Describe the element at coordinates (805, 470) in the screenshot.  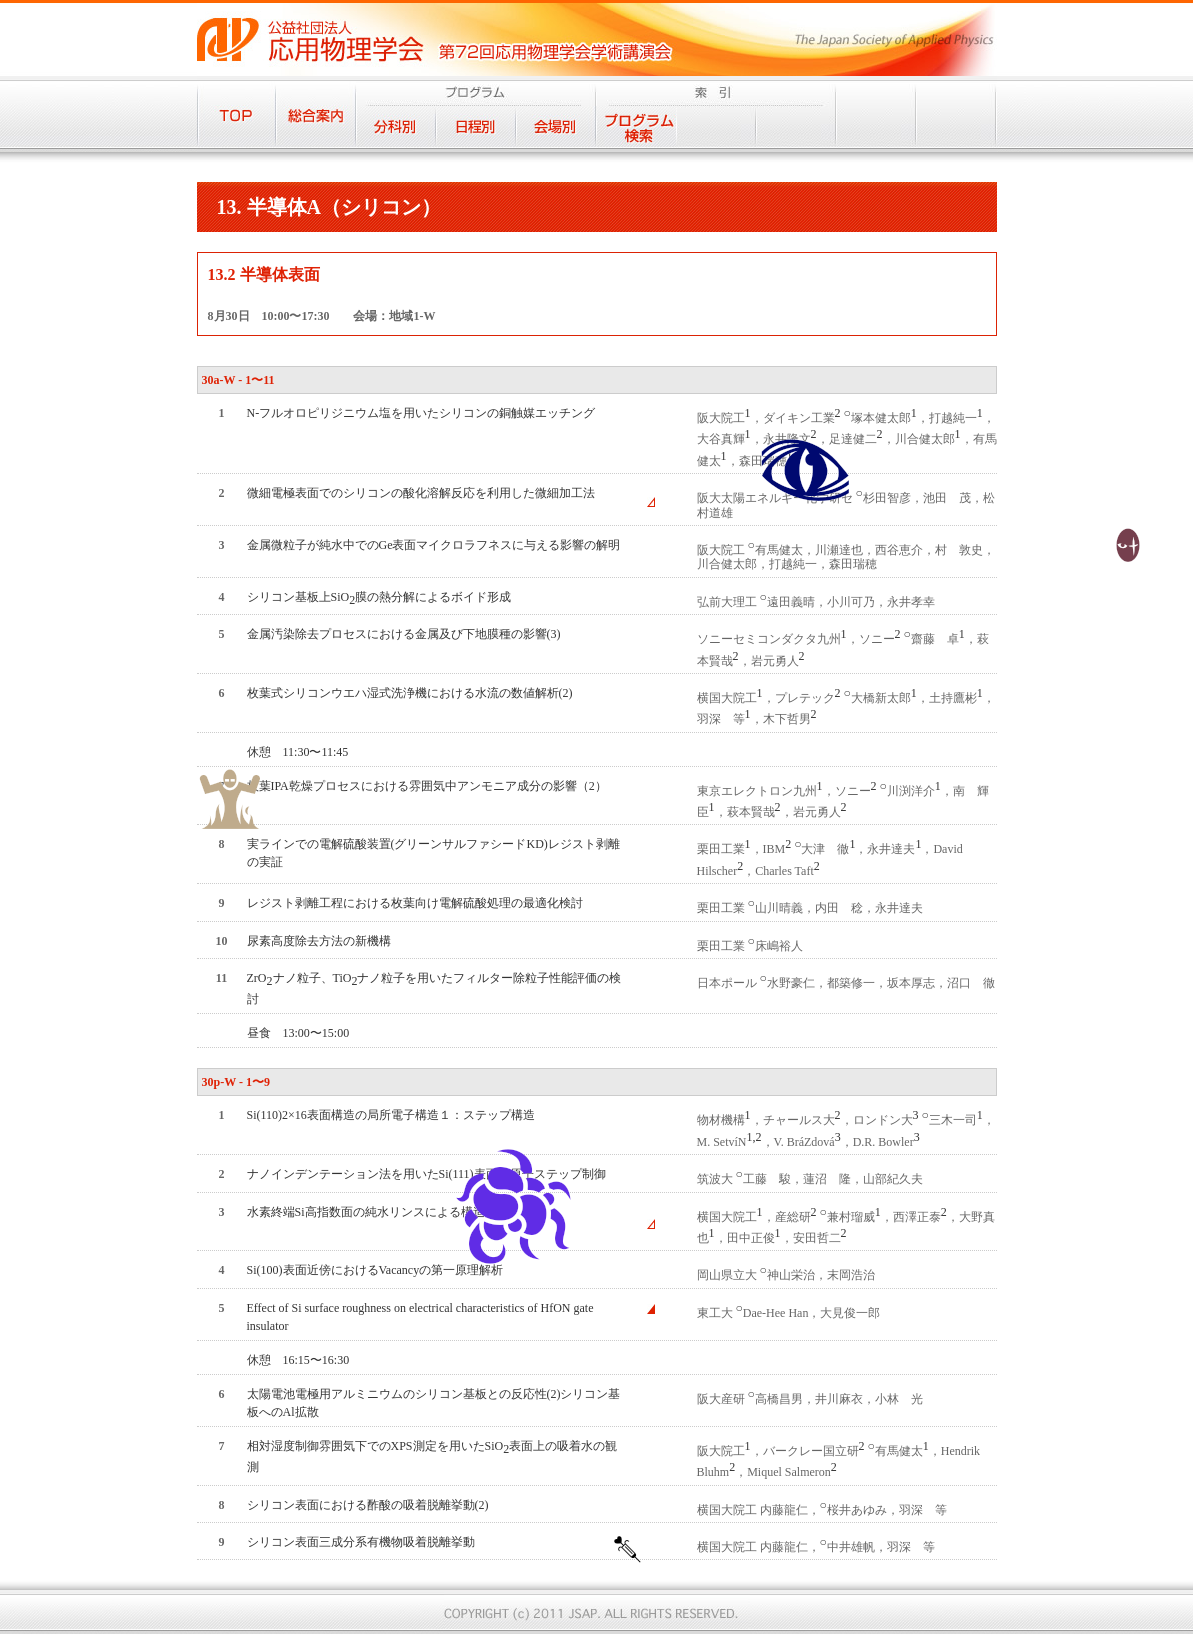
I see `indicates a stealth or hidden status in gameplay` at that location.